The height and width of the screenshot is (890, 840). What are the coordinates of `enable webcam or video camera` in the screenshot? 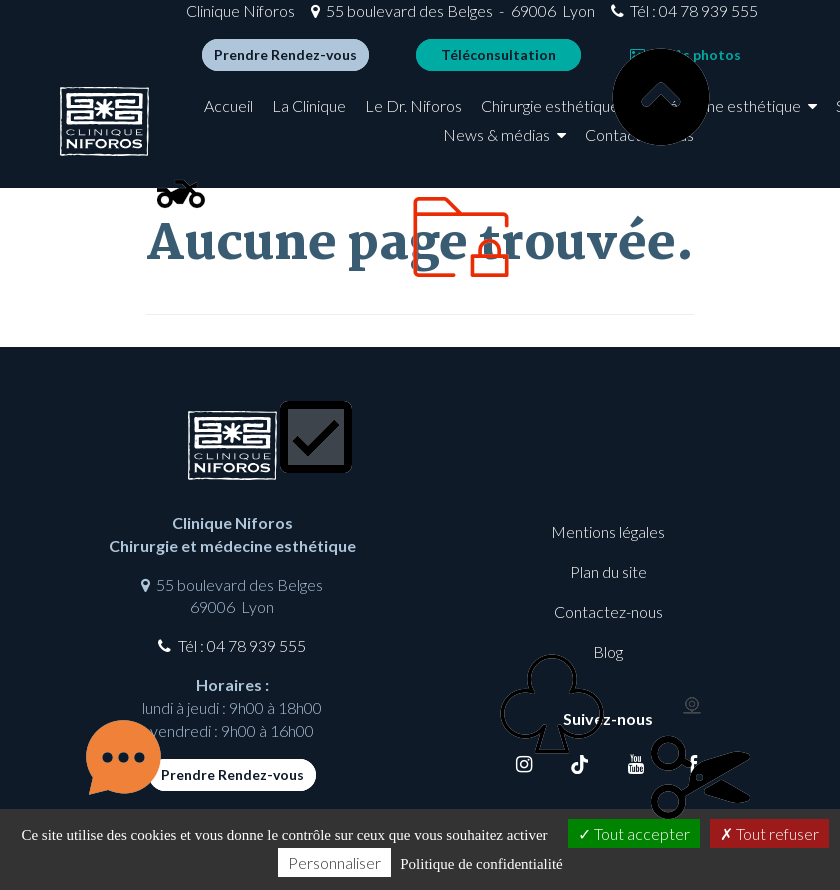 It's located at (692, 706).